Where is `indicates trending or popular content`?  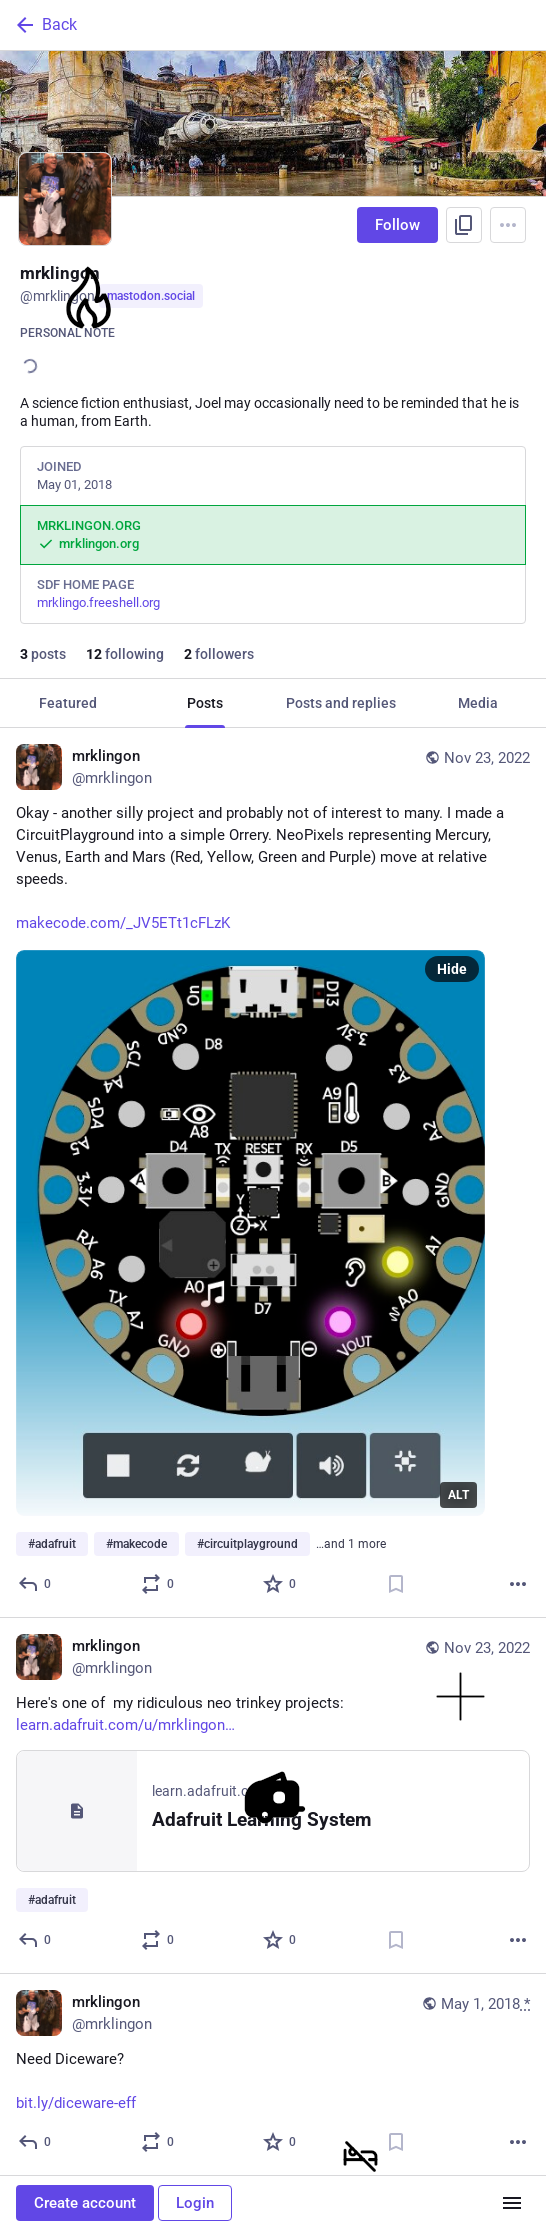
indicates trending or popular content is located at coordinates (88, 297).